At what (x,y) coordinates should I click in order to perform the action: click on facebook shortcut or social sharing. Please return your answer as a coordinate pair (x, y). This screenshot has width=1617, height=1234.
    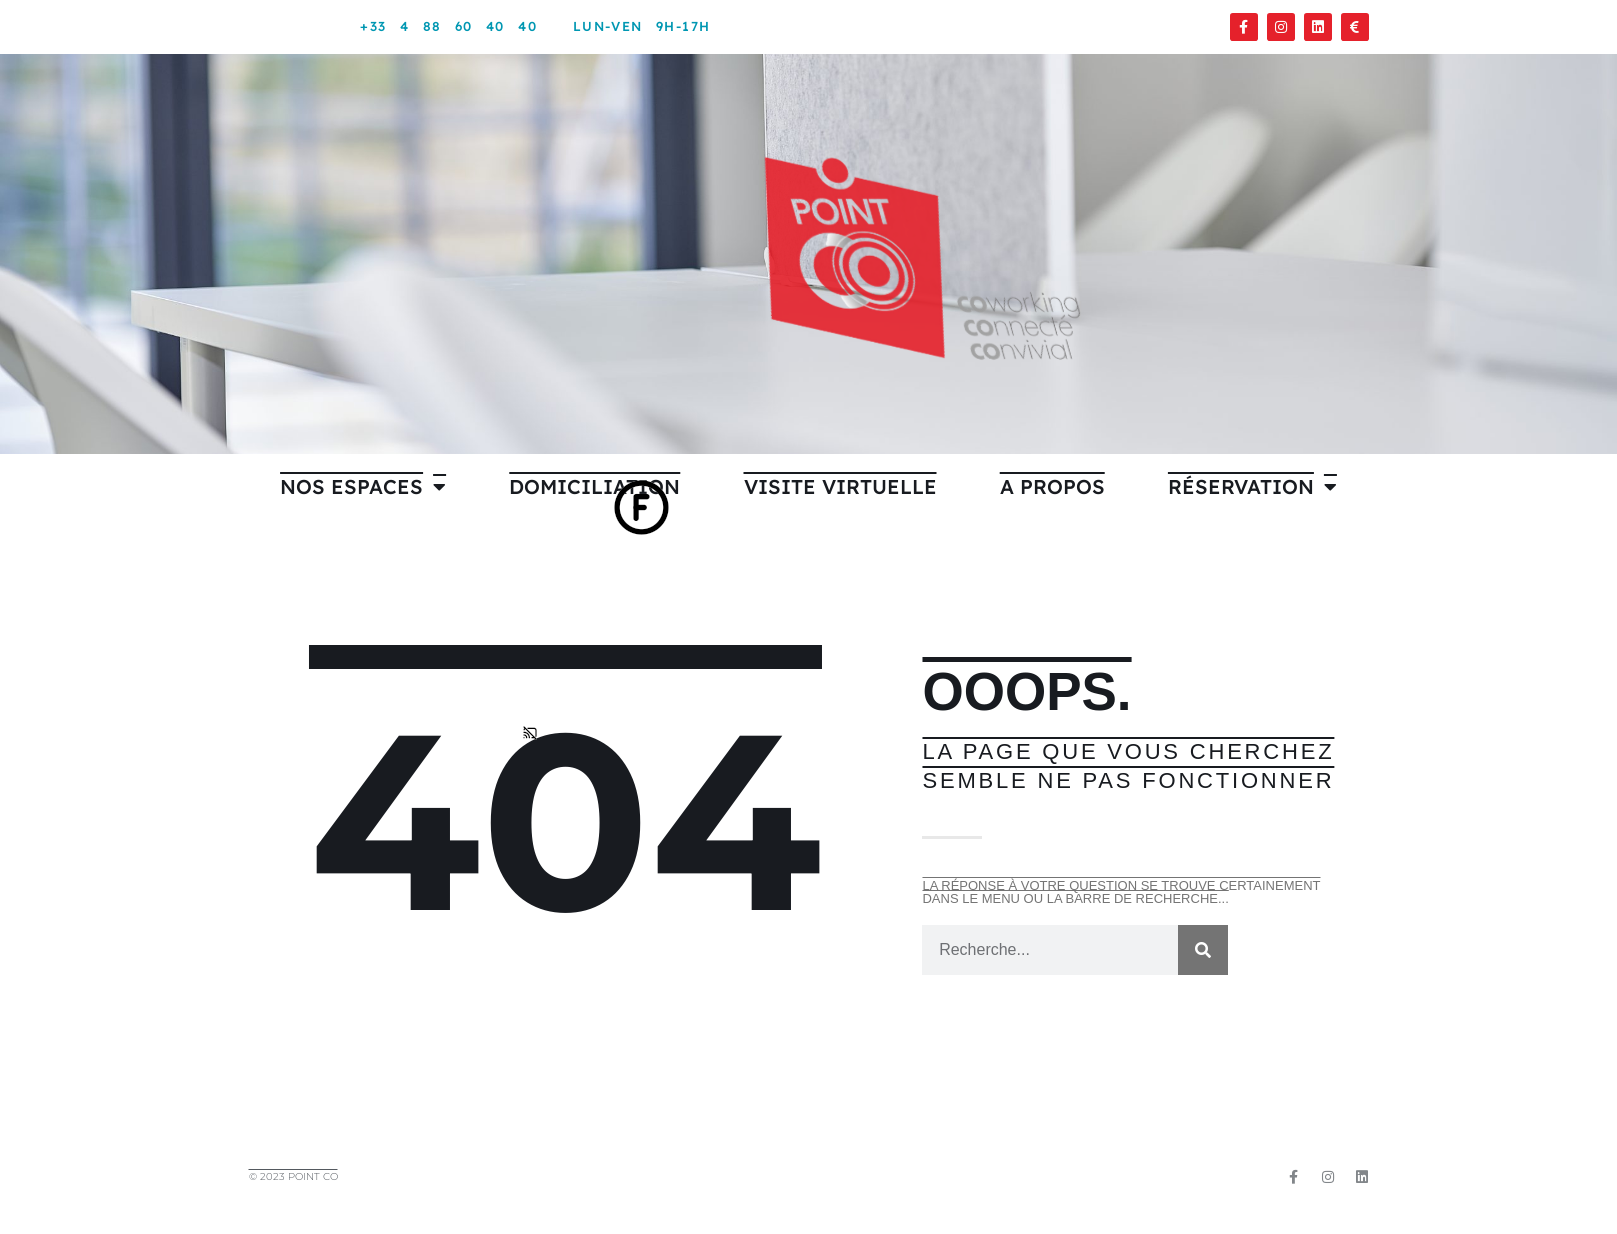
    Looking at the image, I should click on (641, 507).